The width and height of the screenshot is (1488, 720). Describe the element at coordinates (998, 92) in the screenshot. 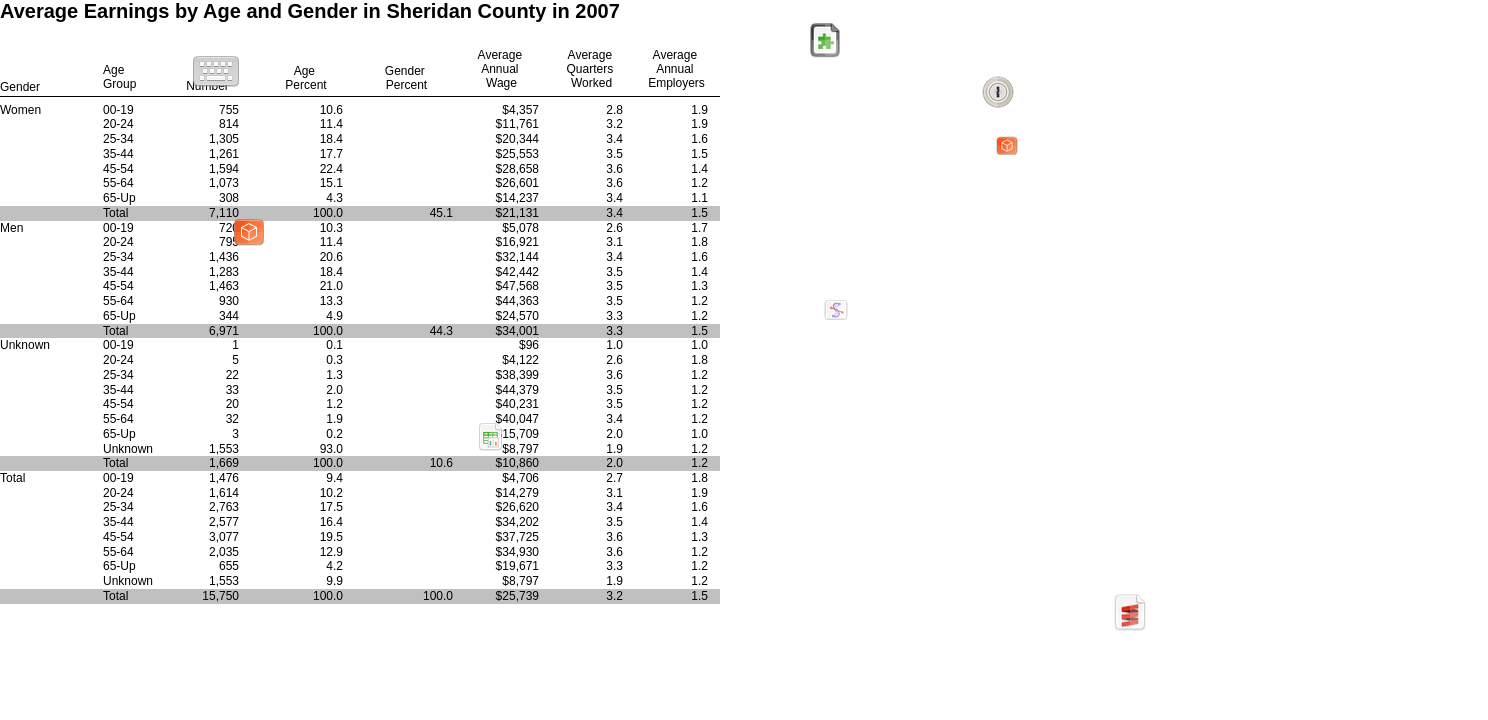

I see `open the passwords app` at that location.